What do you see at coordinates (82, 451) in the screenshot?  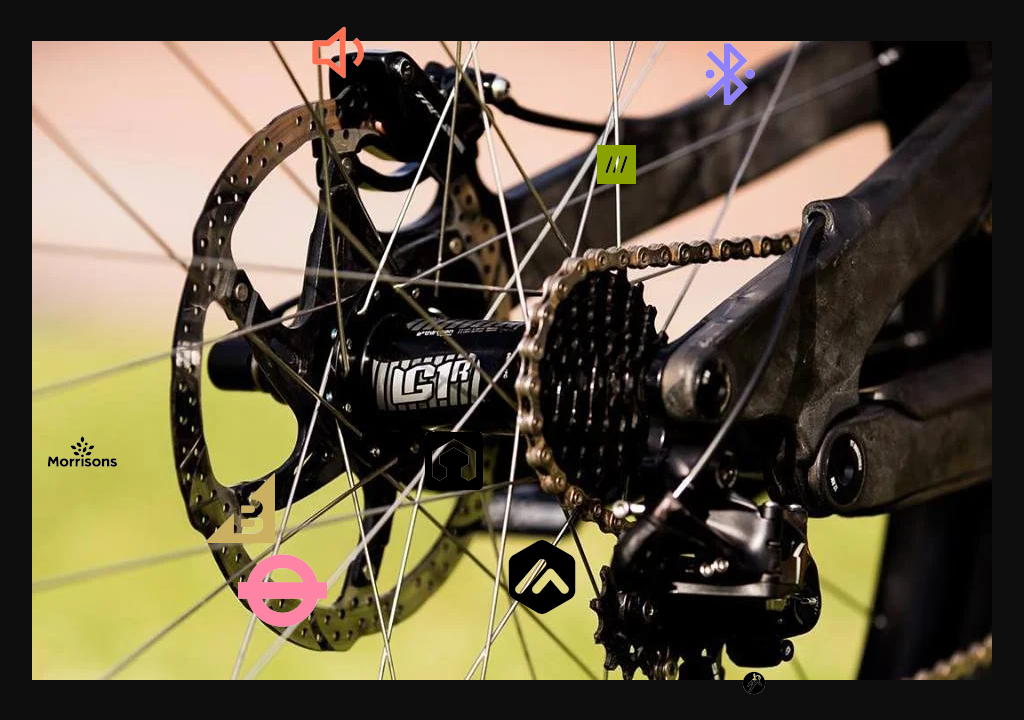 I see `morrisons supermarket app or website` at bounding box center [82, 451].